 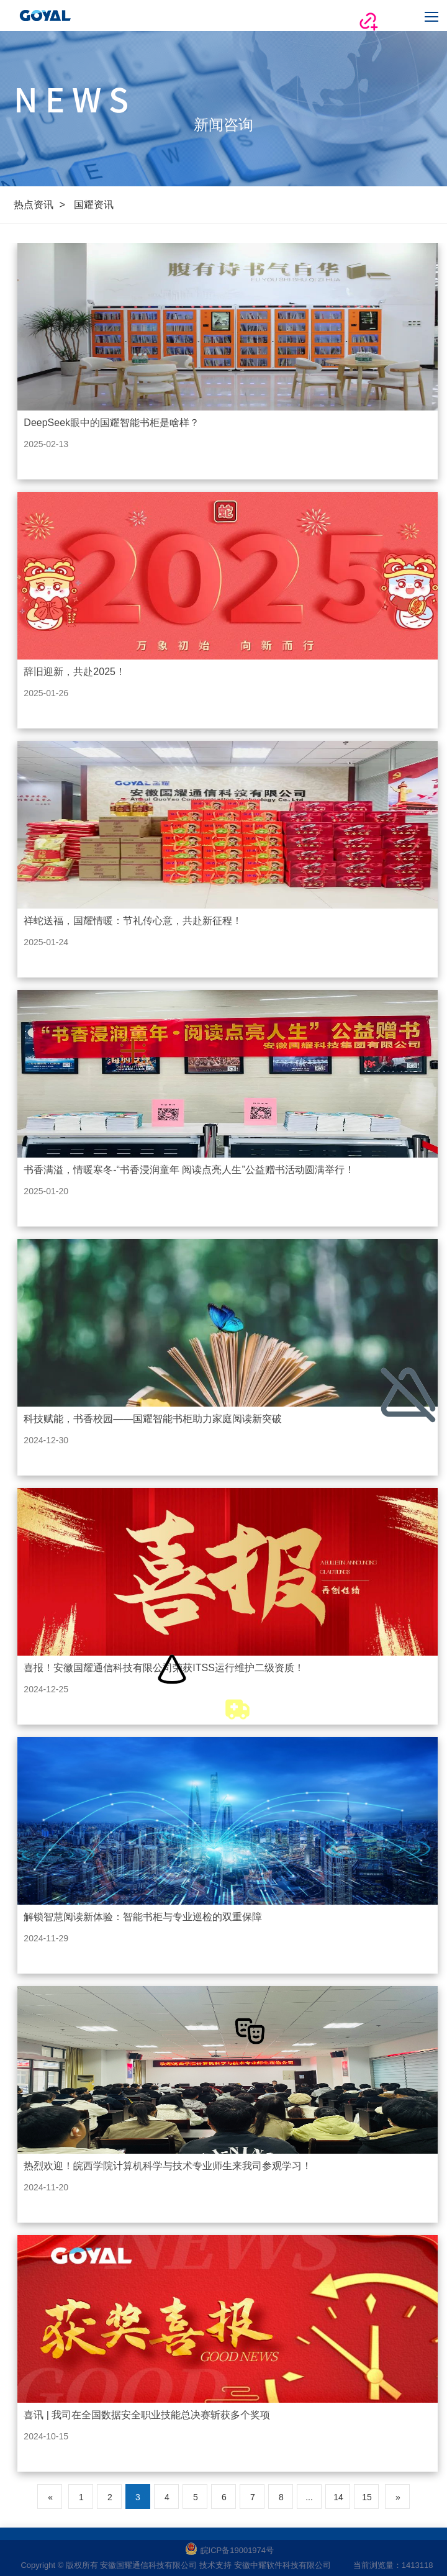 I want to click on apply inner borders to selected cells, so click(x=133, y=1051).